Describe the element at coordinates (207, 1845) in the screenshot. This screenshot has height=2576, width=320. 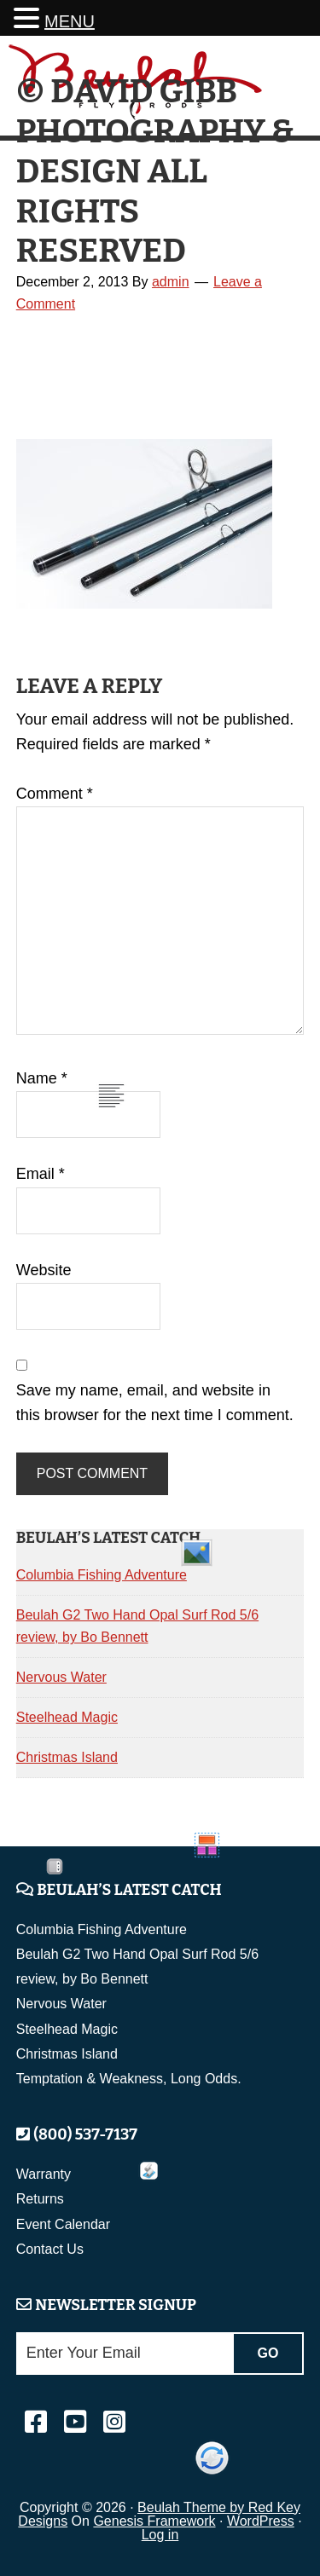
I see `select all items in the current view` at that location.